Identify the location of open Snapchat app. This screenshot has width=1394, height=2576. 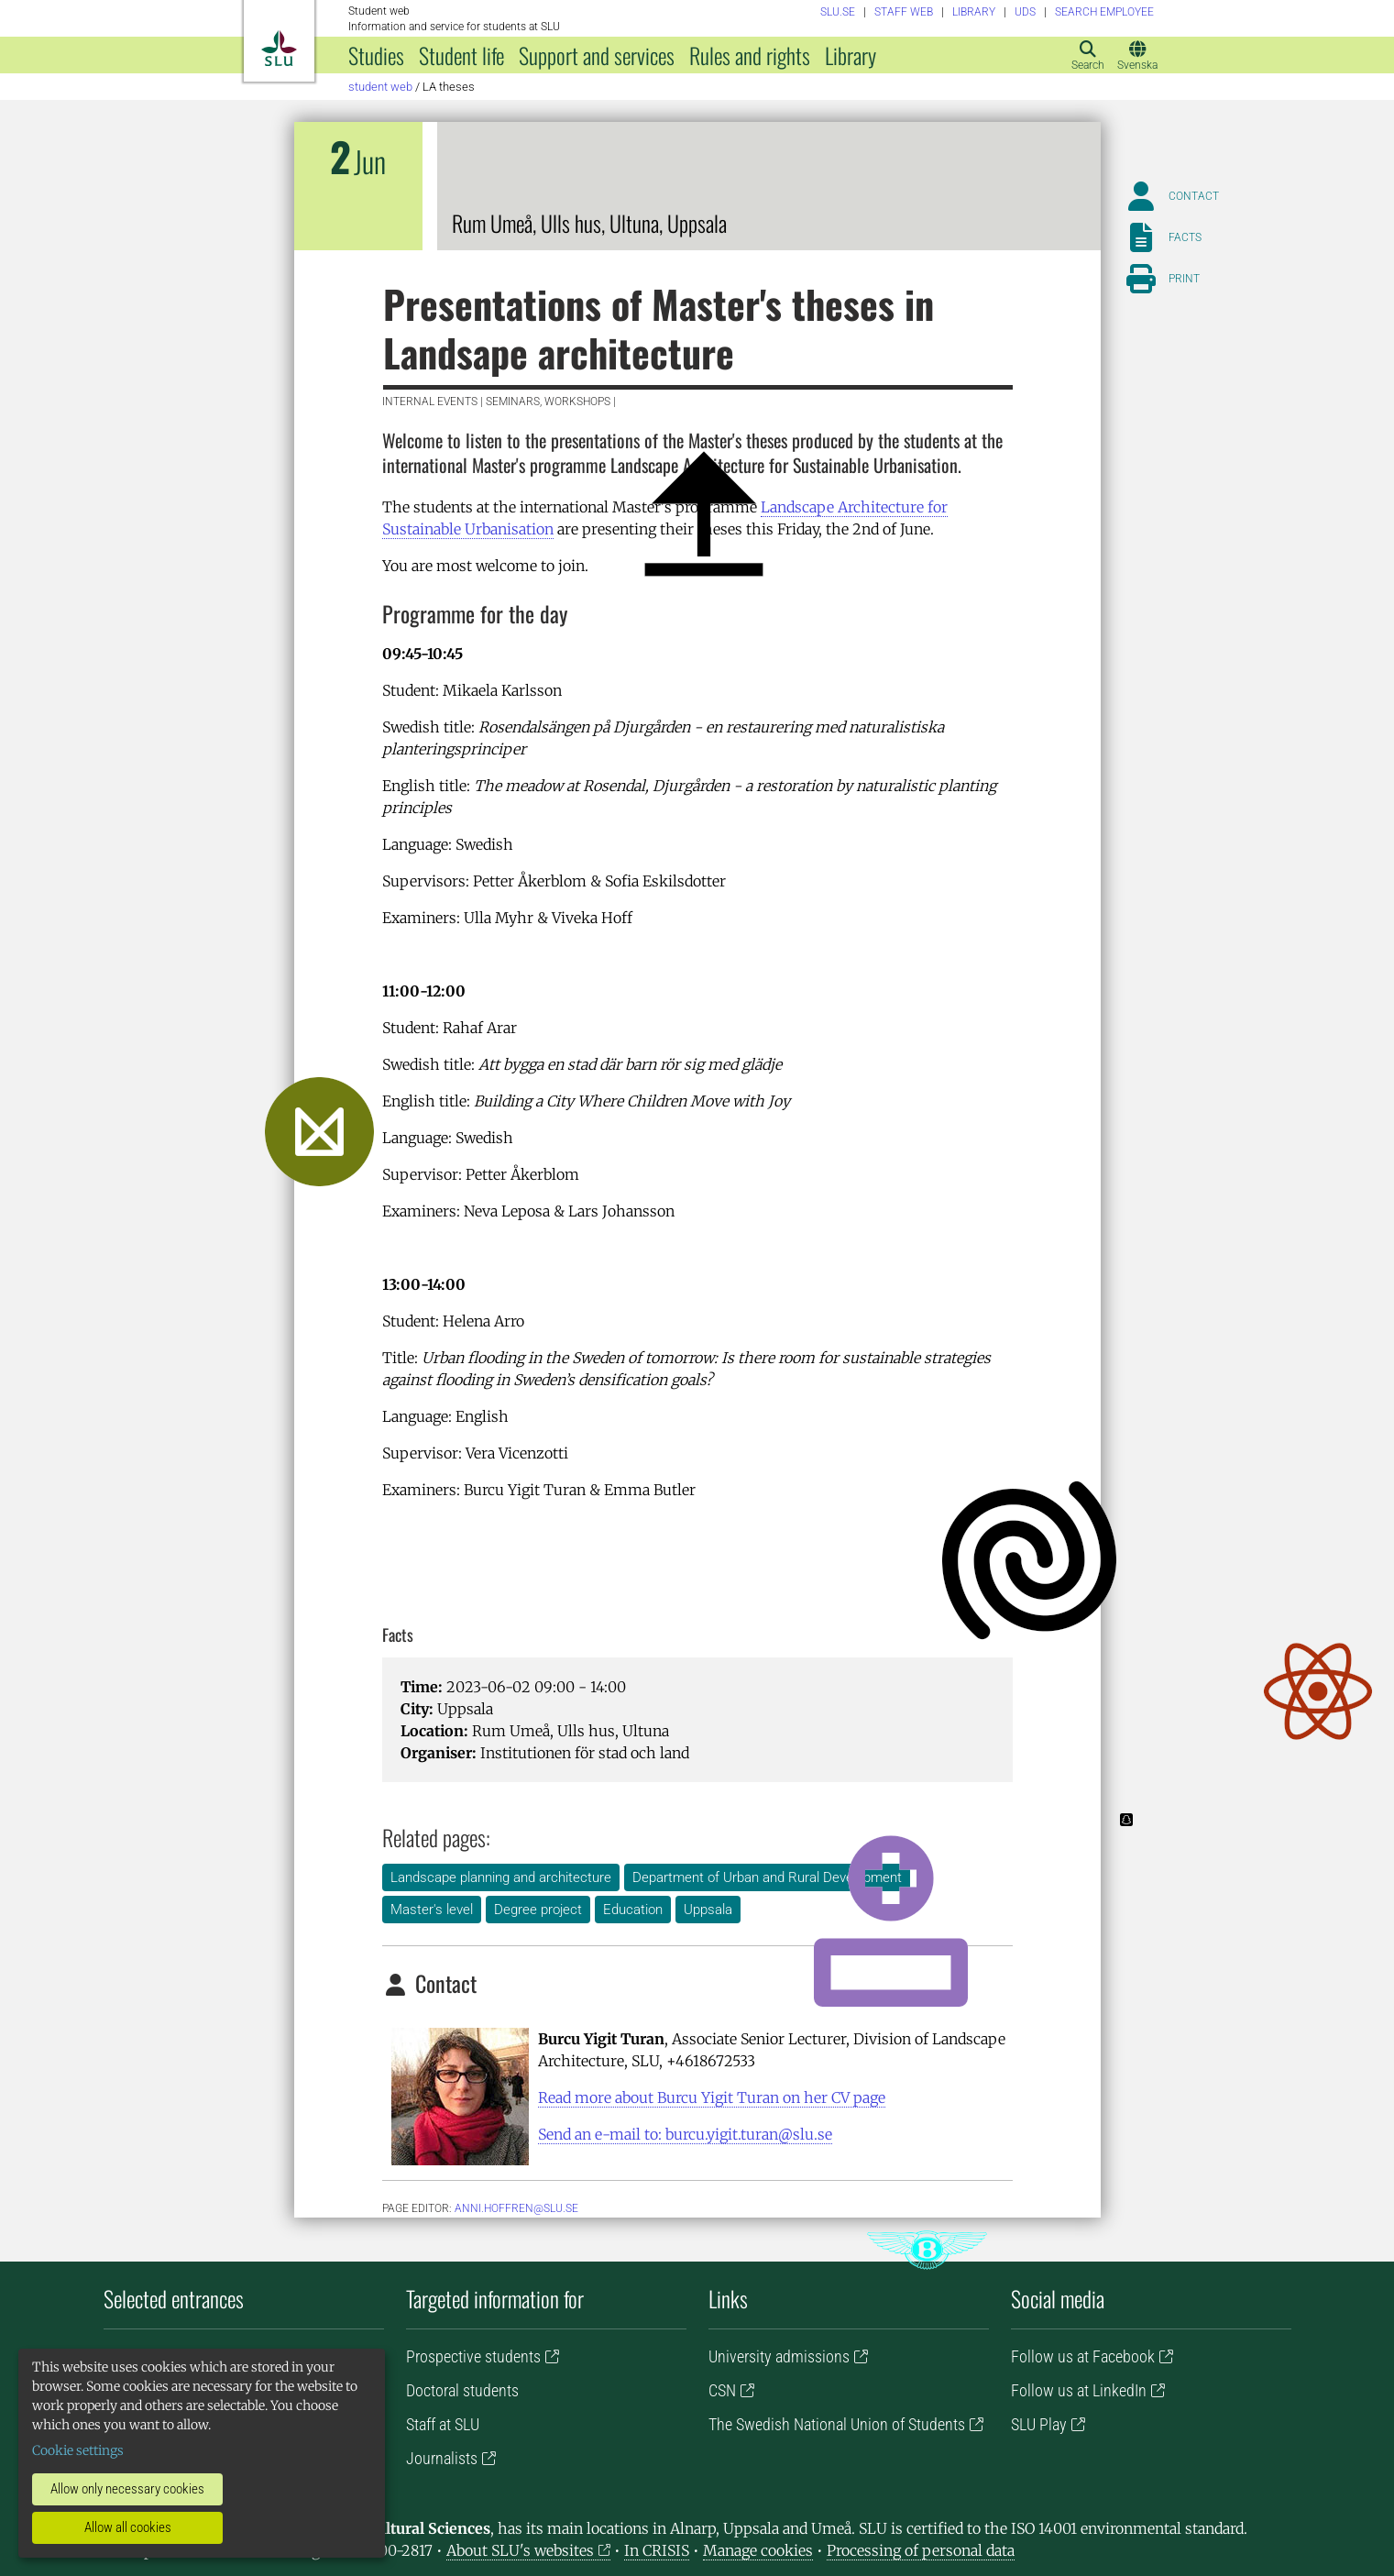
(1126, 1820).